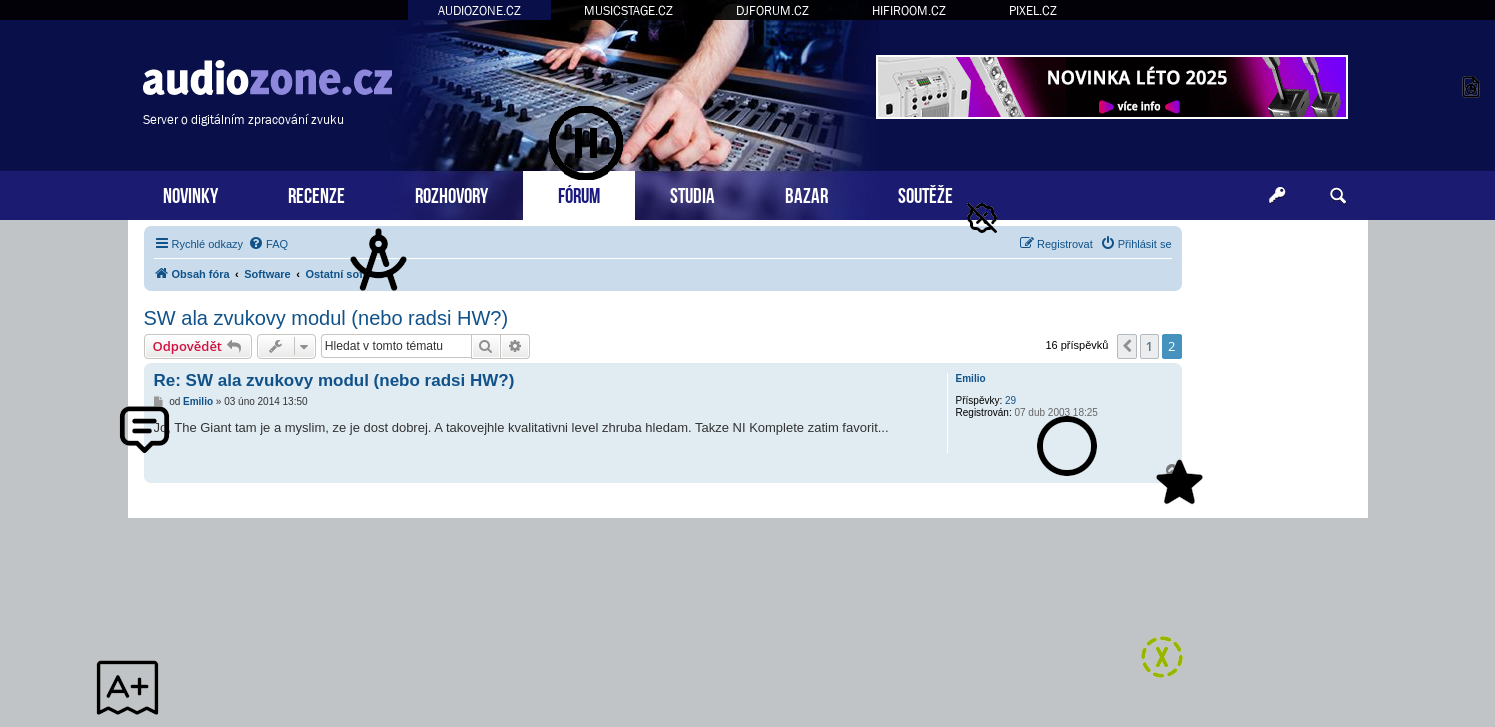 This screenshot has width=1495, height=727. Describe the element at coordinates (982, 218) in the screenshot. I see `indicates no discount available` at that location.